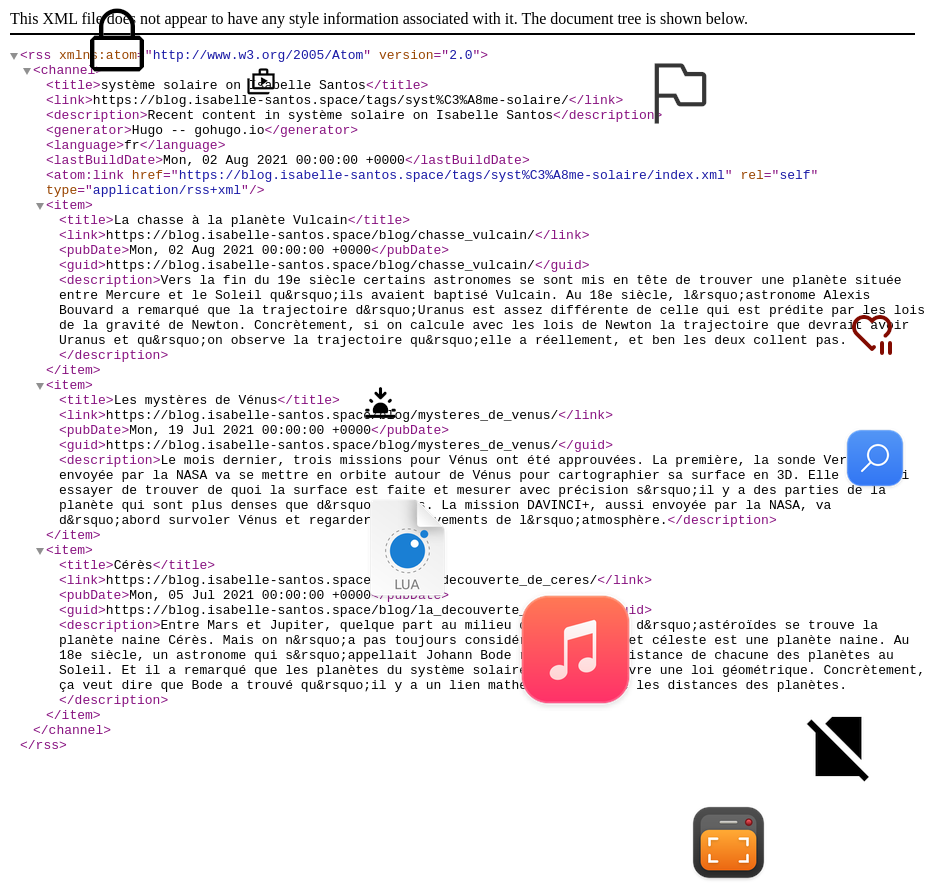  Describe the element at coordinates (575, 649) in the screenshot. I see `open music or audio player app` at that location.